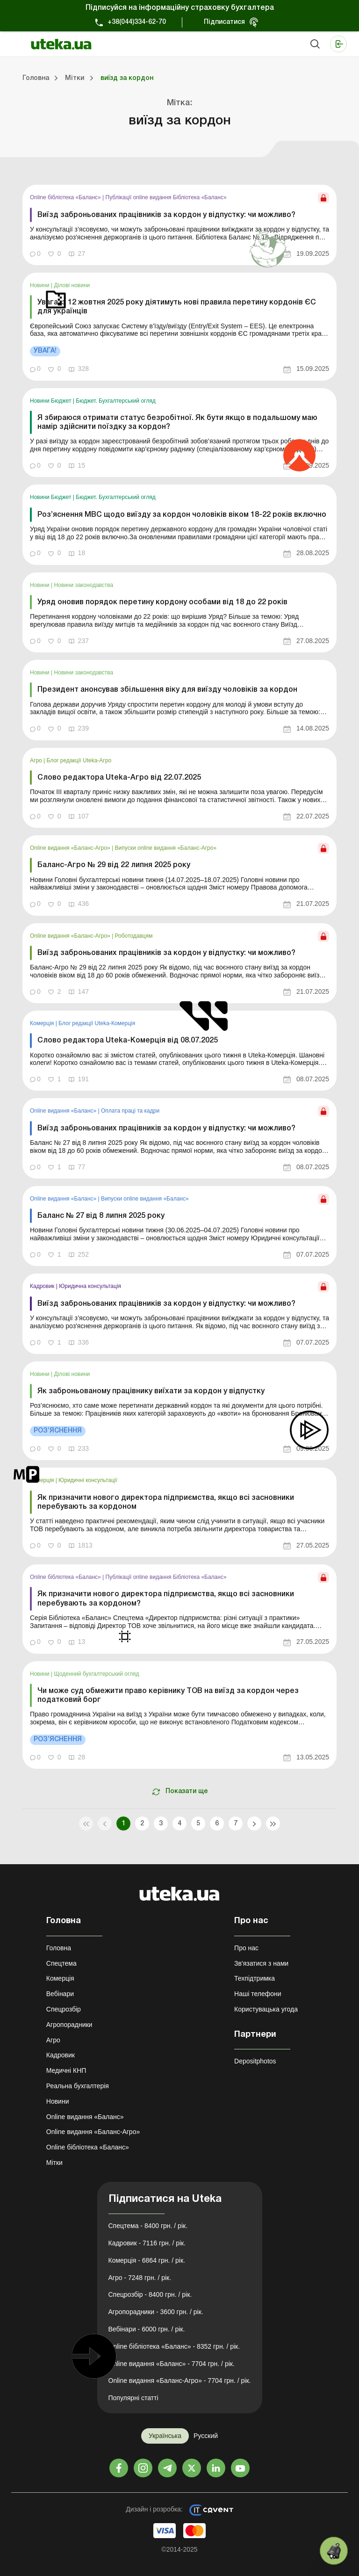 This screenshot has width=359, height=2576. What do you see at coordinates (94, 2356) in the screenshot?
I see `log in to your account` at bounding box center [94, 2356].